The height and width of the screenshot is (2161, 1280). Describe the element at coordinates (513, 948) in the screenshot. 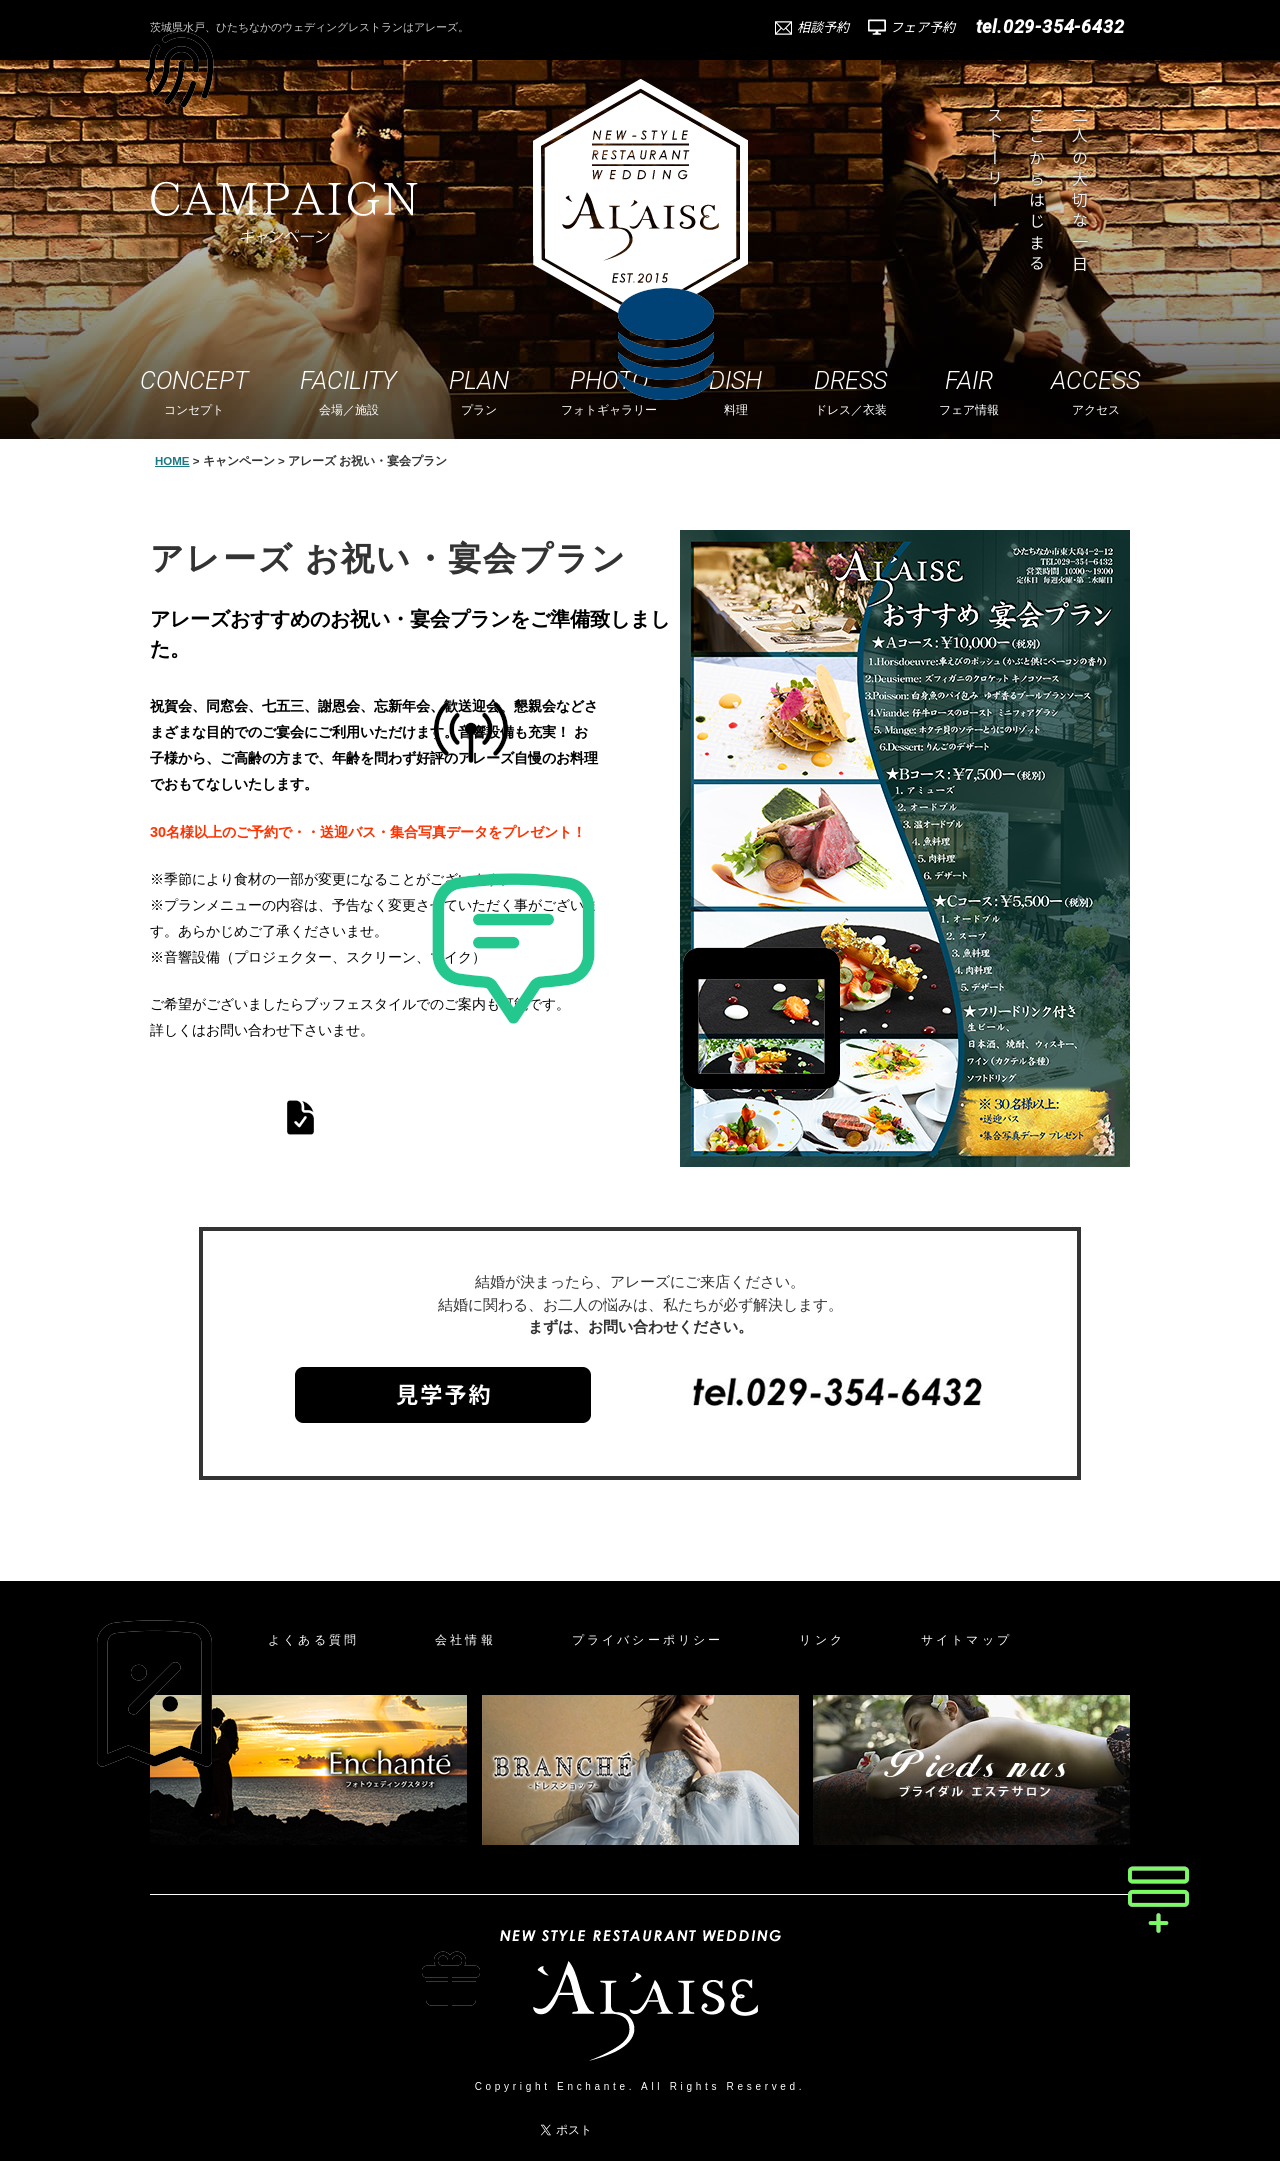

I see `open chat or messaging` at that location.